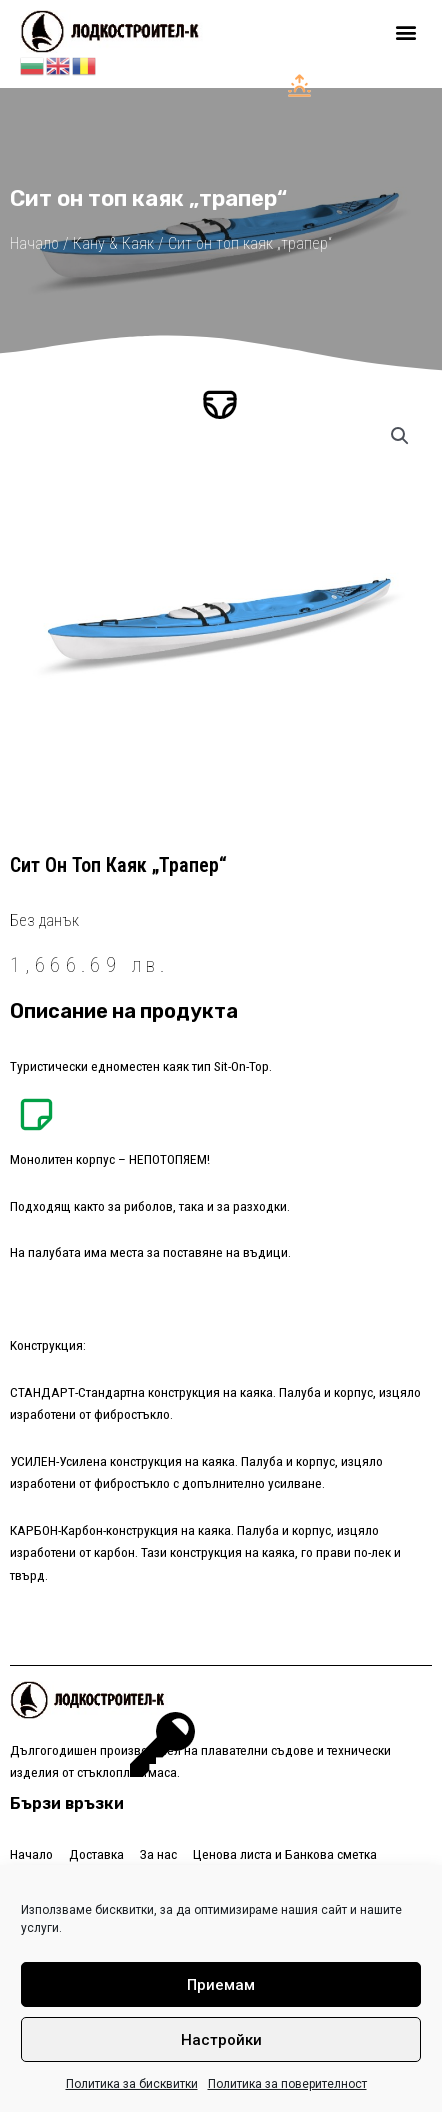  I want to click on track diaper changes for baby care logging, so click(220, 404).